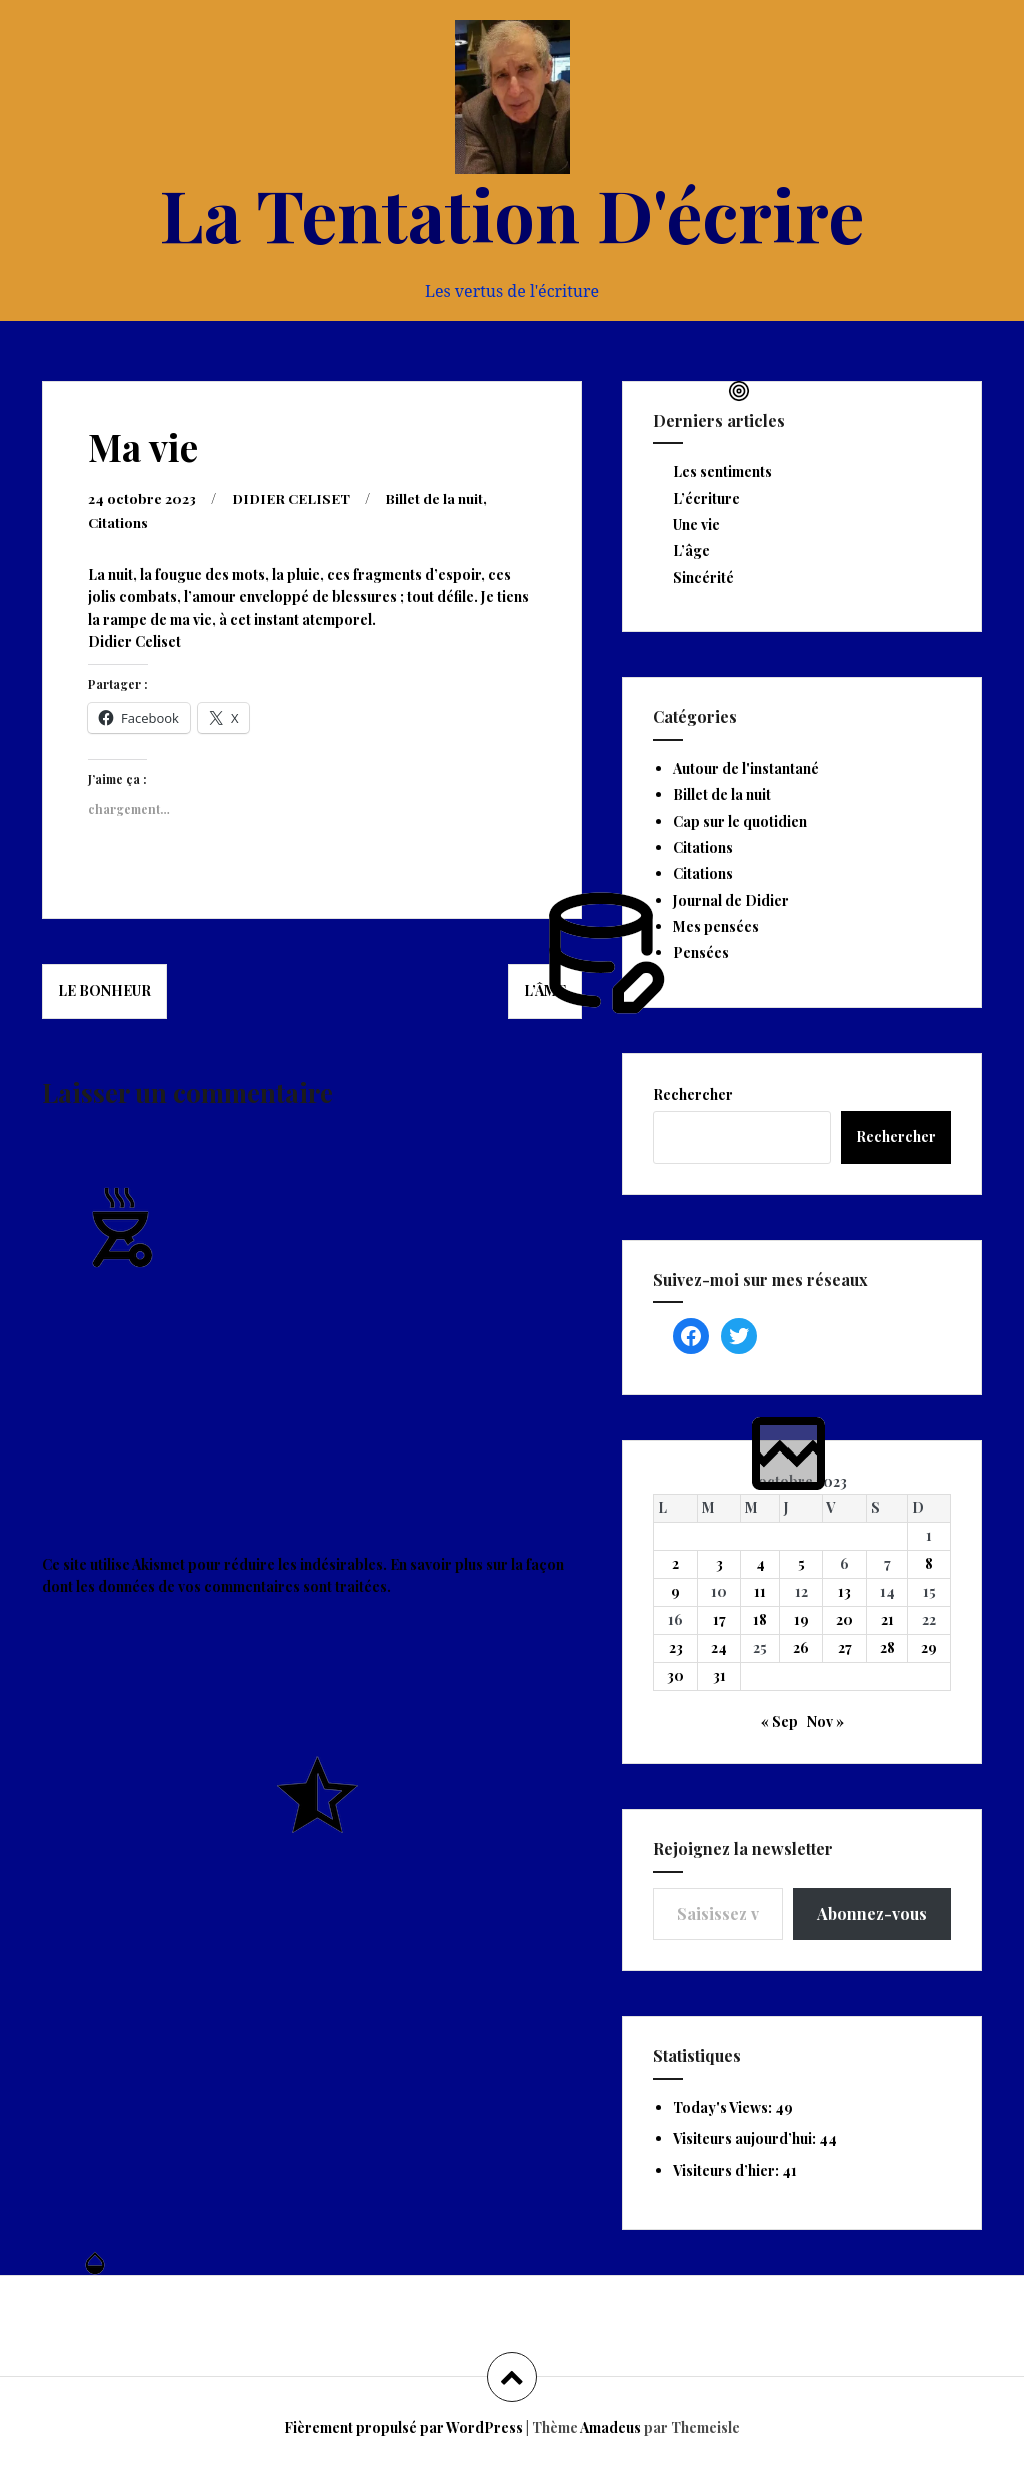  Describe the element at coordinates (739, 391) in the screenshot. I see `set a goal or target` at that location.